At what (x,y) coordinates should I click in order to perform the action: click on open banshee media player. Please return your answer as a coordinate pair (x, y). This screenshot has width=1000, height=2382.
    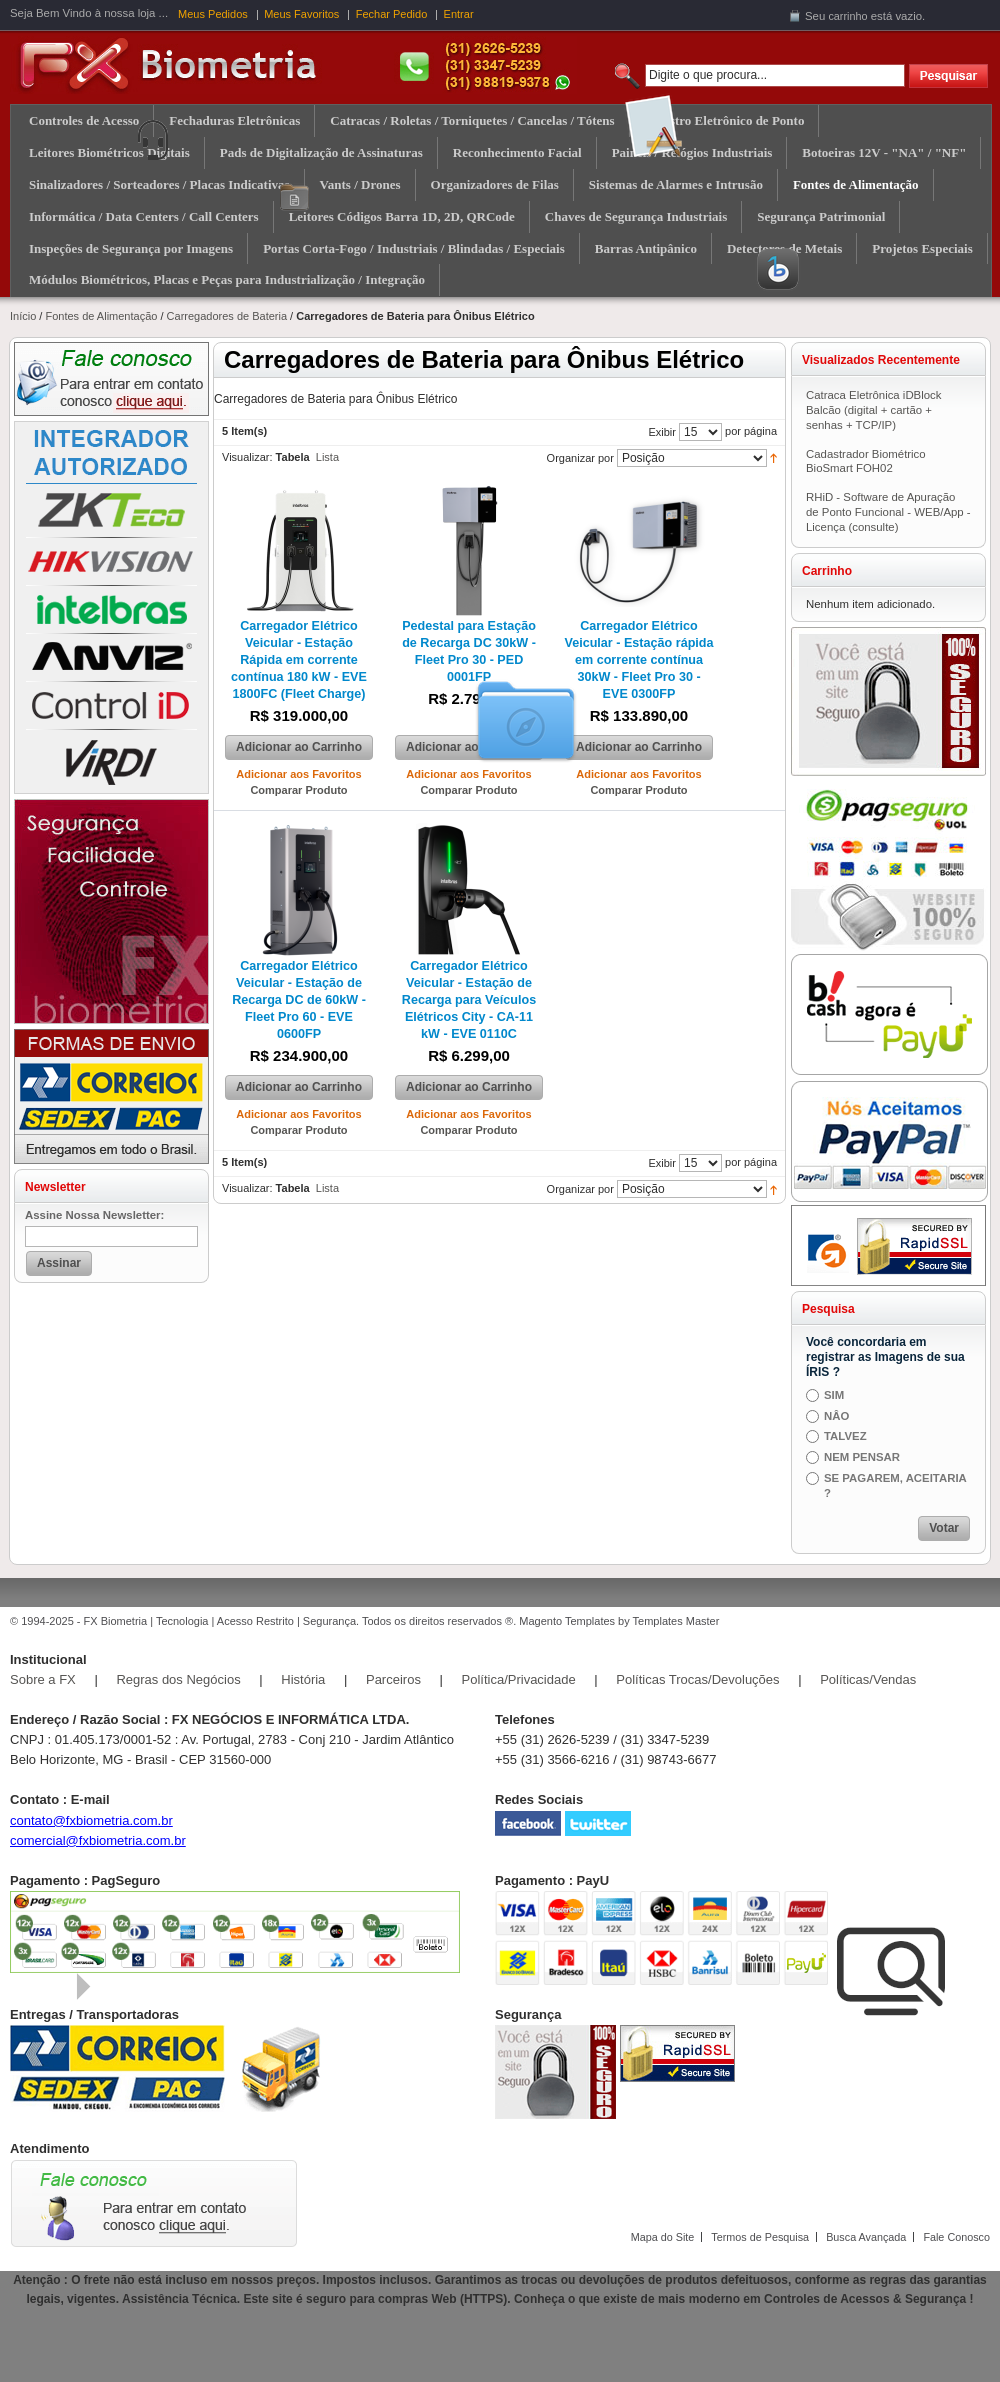
    Looking at the image, I should click on (778, 269).